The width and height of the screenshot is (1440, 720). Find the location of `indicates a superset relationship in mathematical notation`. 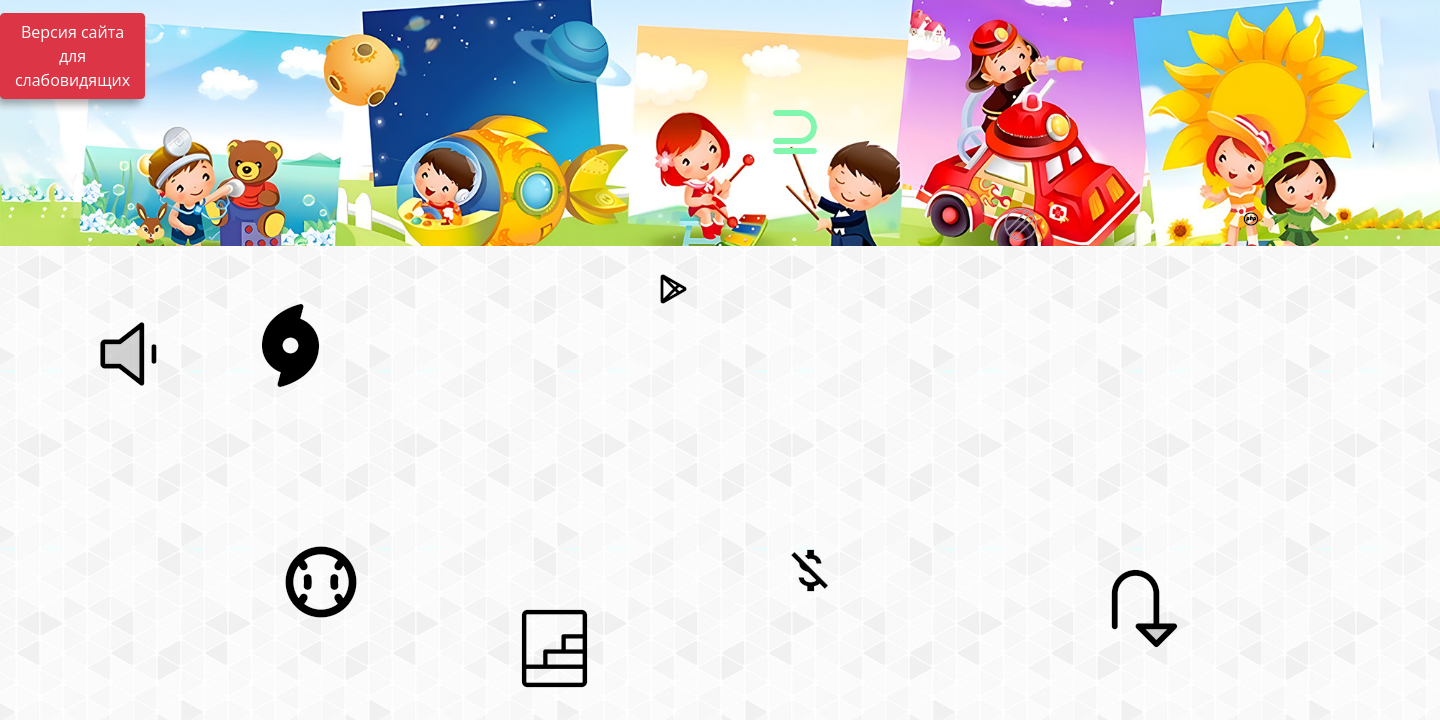

indicates a superset relationship in mathematical notation is located at coordinates (794, 133).